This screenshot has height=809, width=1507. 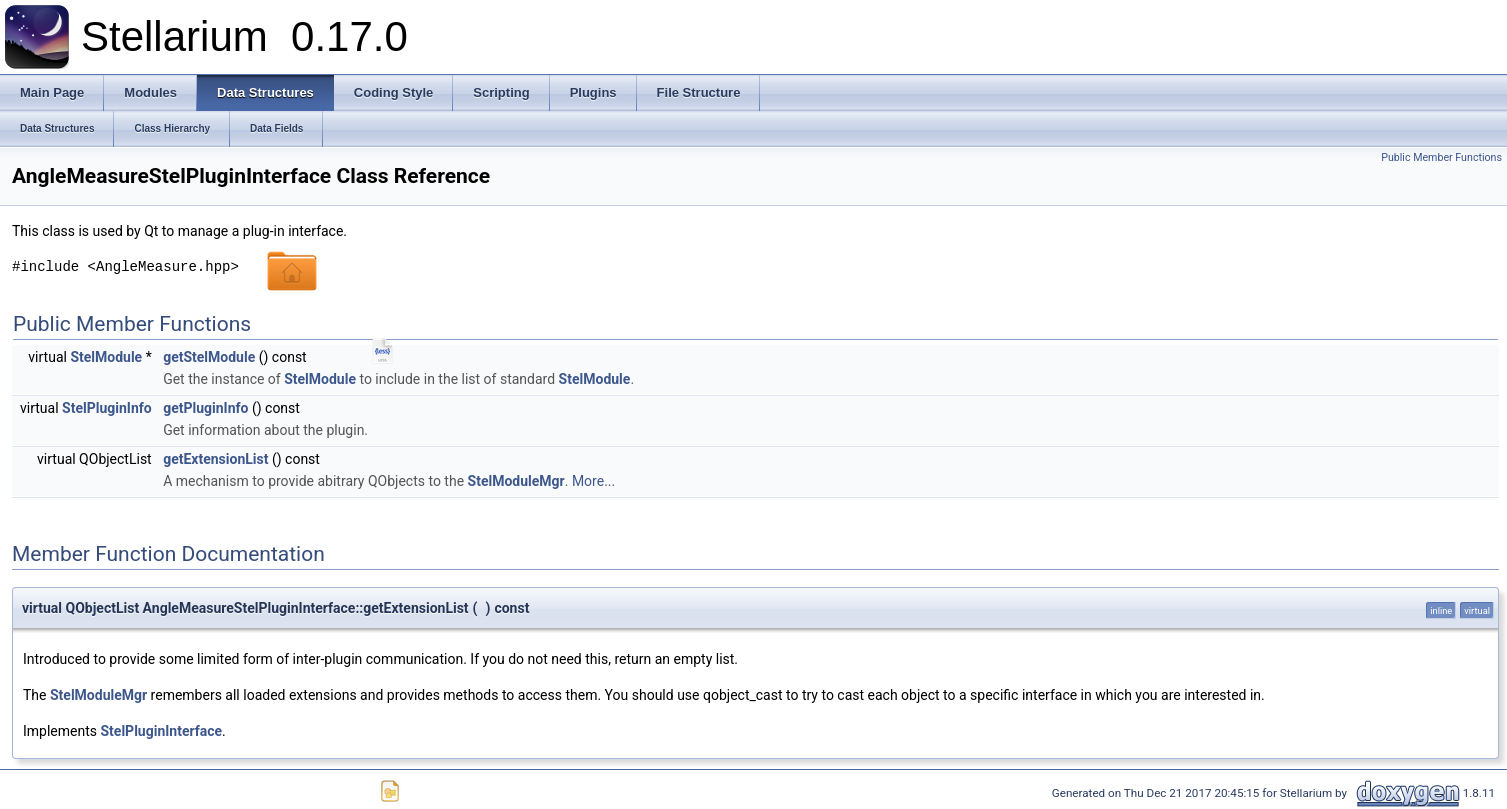 I want to click on access your home folder, so click(x=292, y=271).